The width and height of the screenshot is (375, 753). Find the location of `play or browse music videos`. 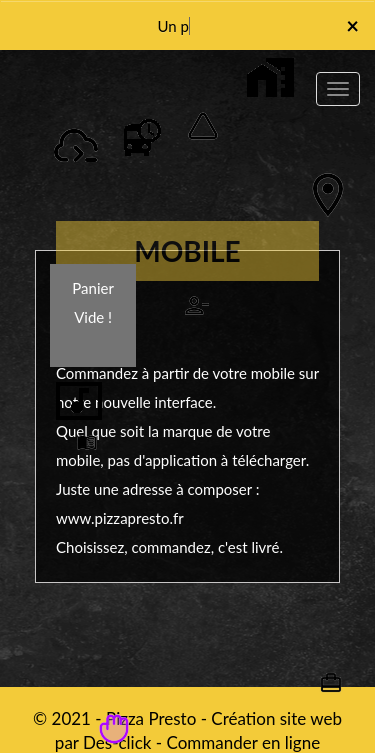

play or browse music videos is located at coordinates (79, 401).